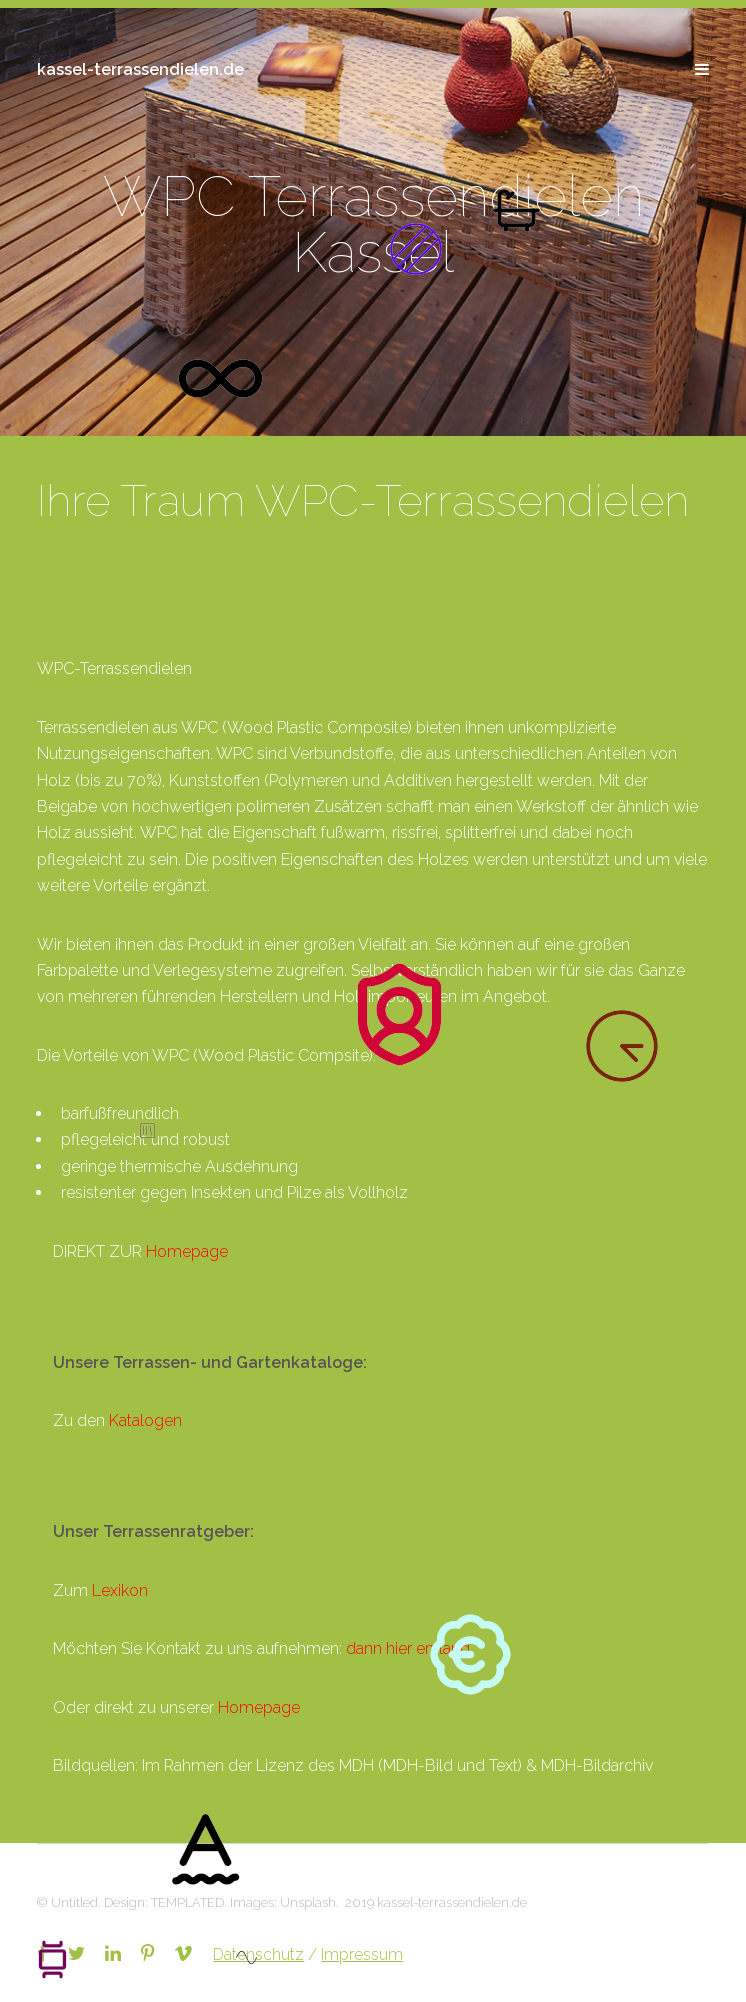 The height and width of the screenshot is (2002, 746). Describe the element at coordinates (470, 1654) in the screenshot. I see `indicates euro currency or pricing` at that location.